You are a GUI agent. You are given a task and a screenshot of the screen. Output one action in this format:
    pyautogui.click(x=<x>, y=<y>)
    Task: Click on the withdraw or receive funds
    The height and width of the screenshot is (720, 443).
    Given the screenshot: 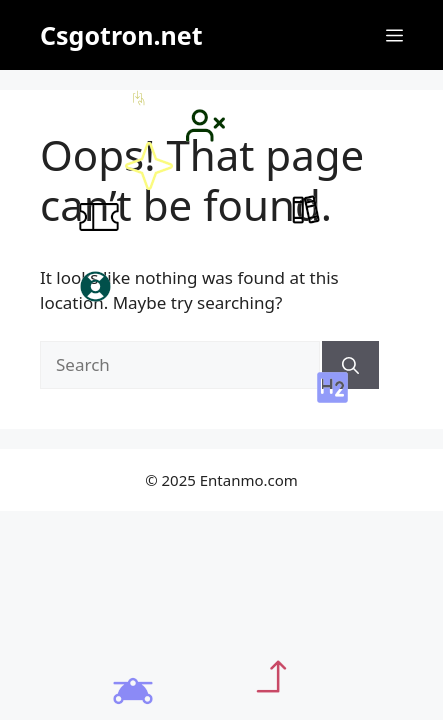 What is the action you would take?
    pyautogui.click(x=138, y=98)
    